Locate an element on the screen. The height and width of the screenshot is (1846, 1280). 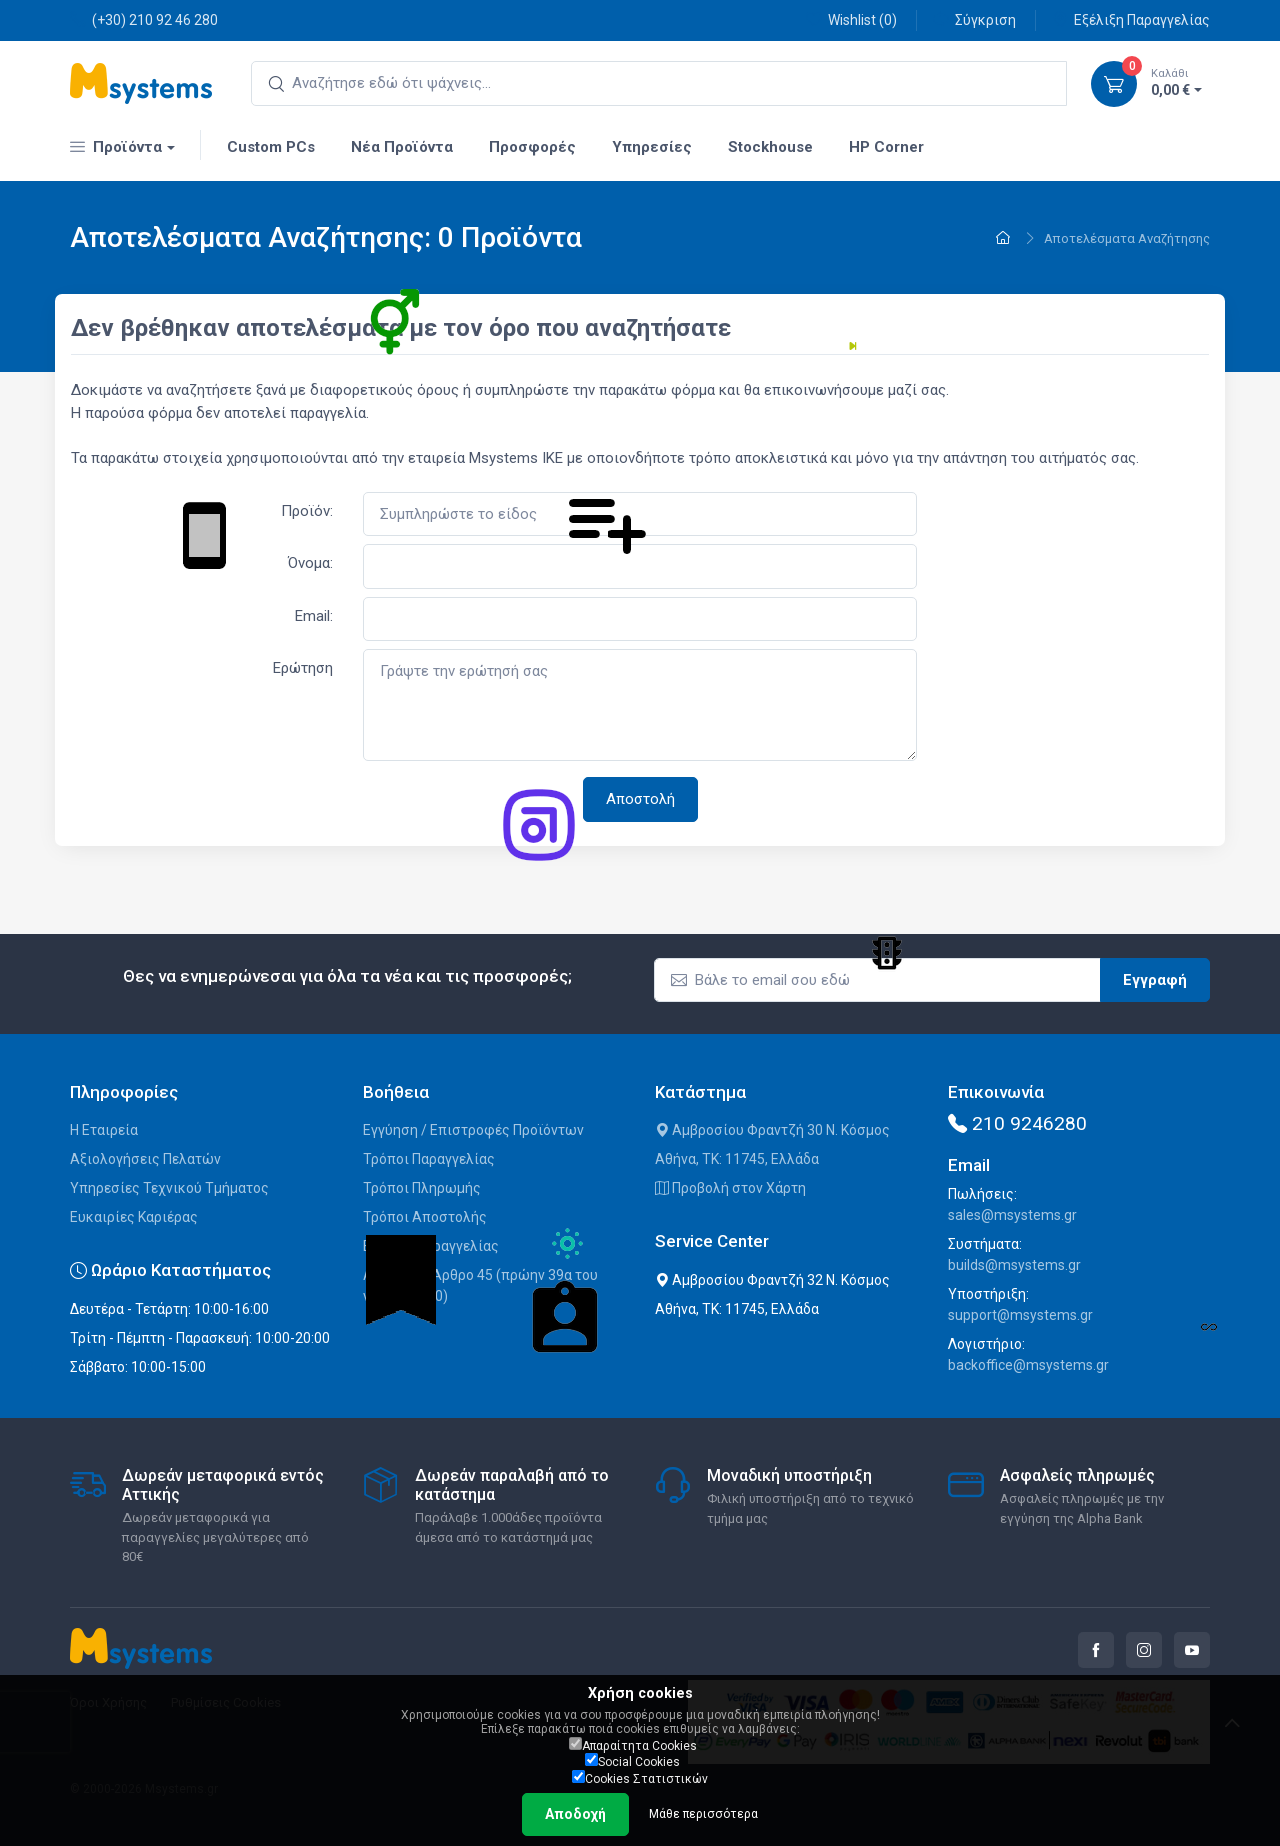
indicates gender options or selection is located at coordinates (391, 323).